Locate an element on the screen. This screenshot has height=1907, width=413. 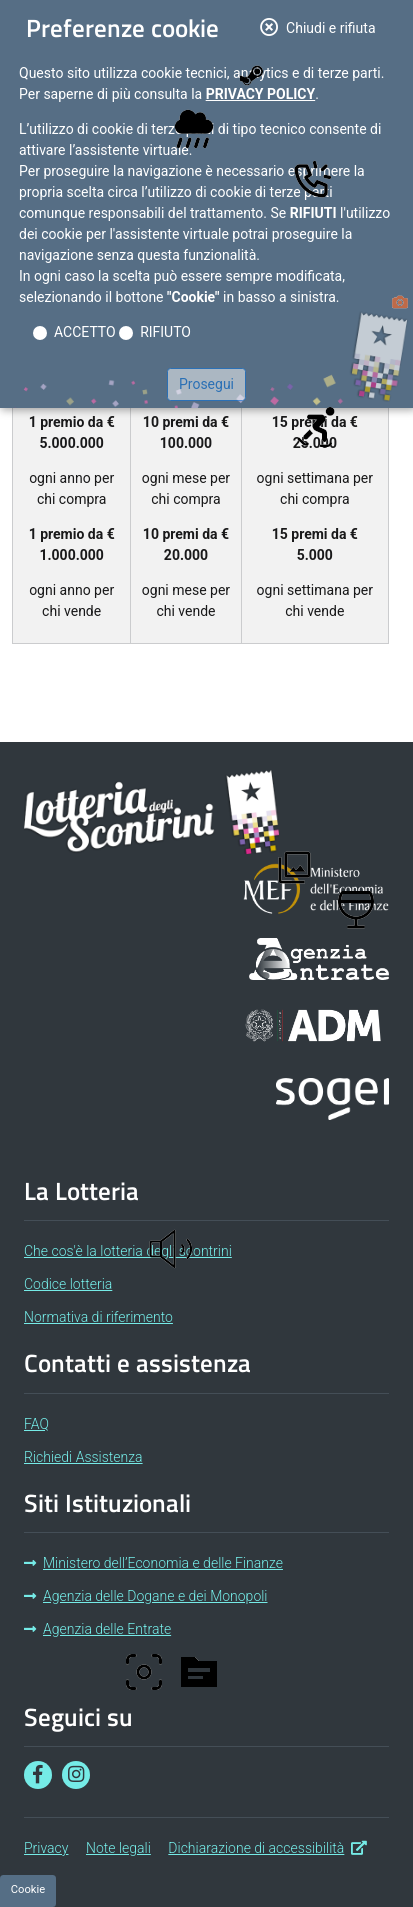
volume is set to high is located at coordinates (170, 1249).